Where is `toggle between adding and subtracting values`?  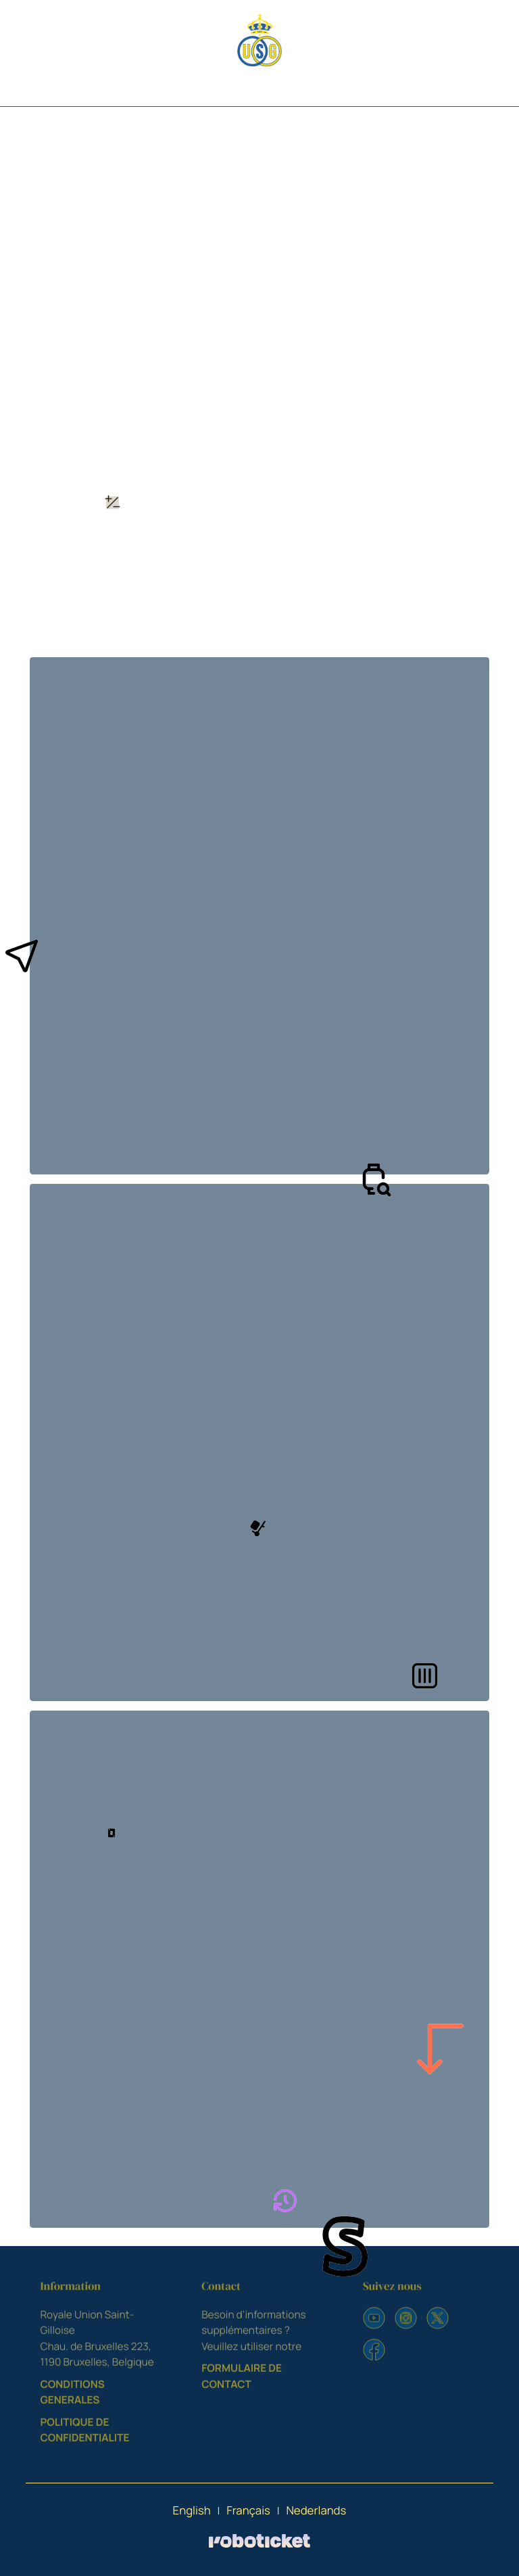 toggle between adding and subtracting values is located at coordinates (112, 502).